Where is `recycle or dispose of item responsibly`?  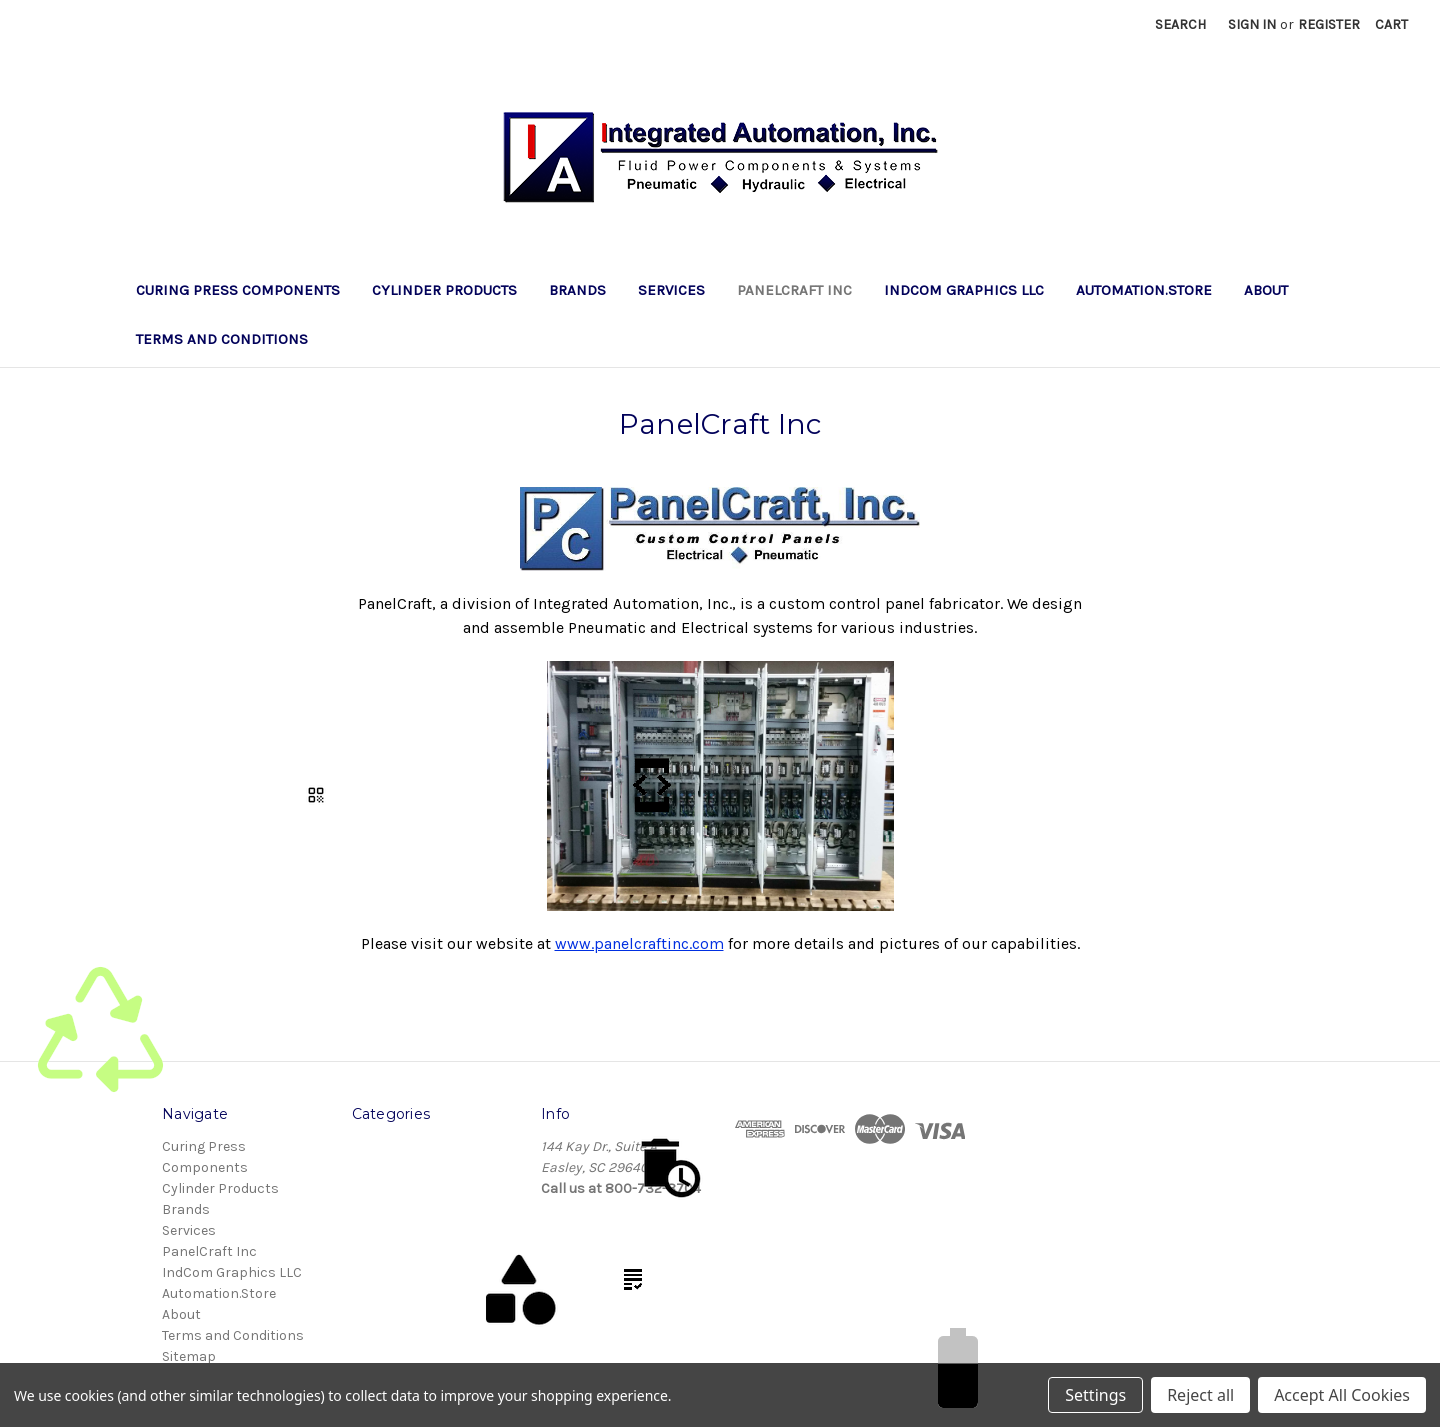
recycle or dispose of item responsibly is located at coordinates (100, 1029).